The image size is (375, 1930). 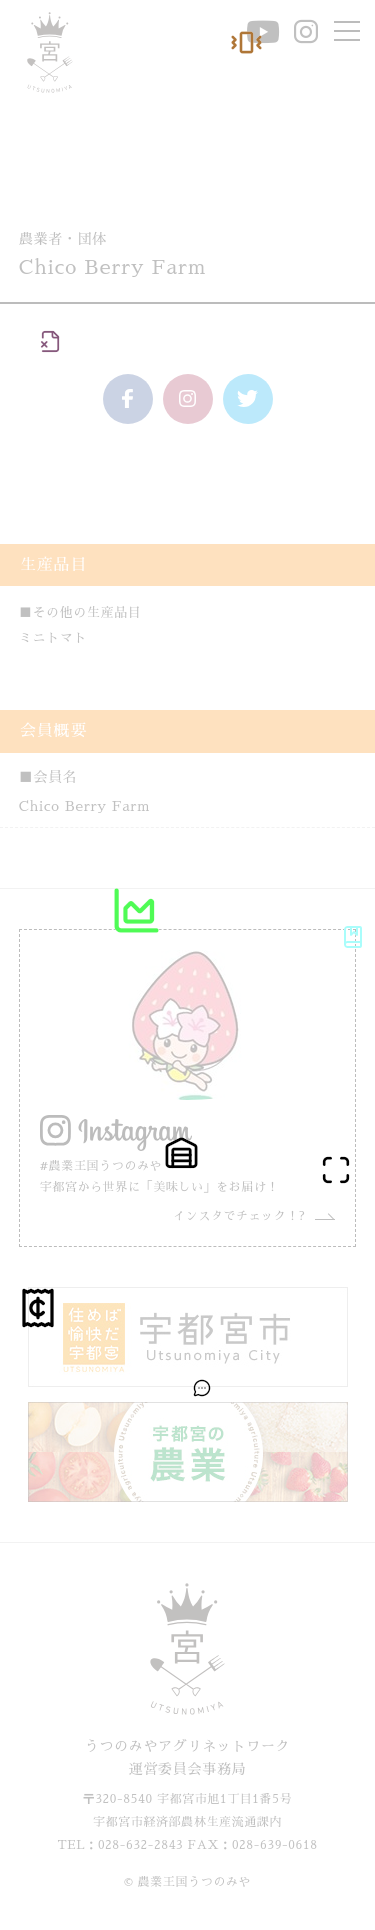 What do you see at coordinates (353, 937) in the screenshot?
I see `view your bookmarked items` at bounding box center [353, 937].